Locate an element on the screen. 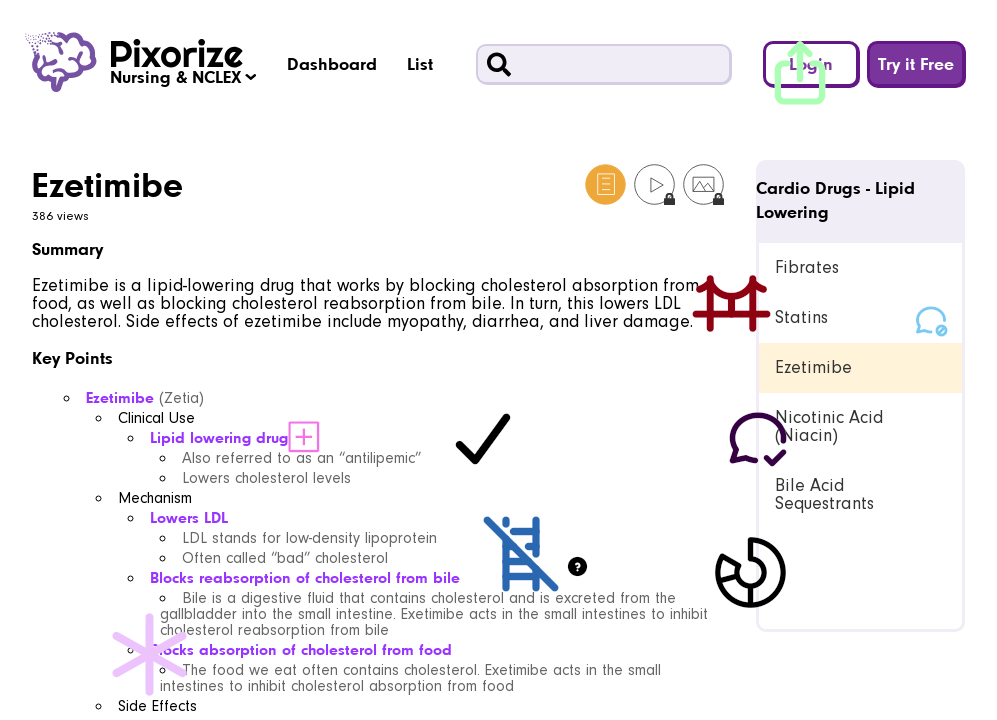 The width and height of the screenshot is (997, 720). cancel or block a conversation is located at coordinates (931, 320).